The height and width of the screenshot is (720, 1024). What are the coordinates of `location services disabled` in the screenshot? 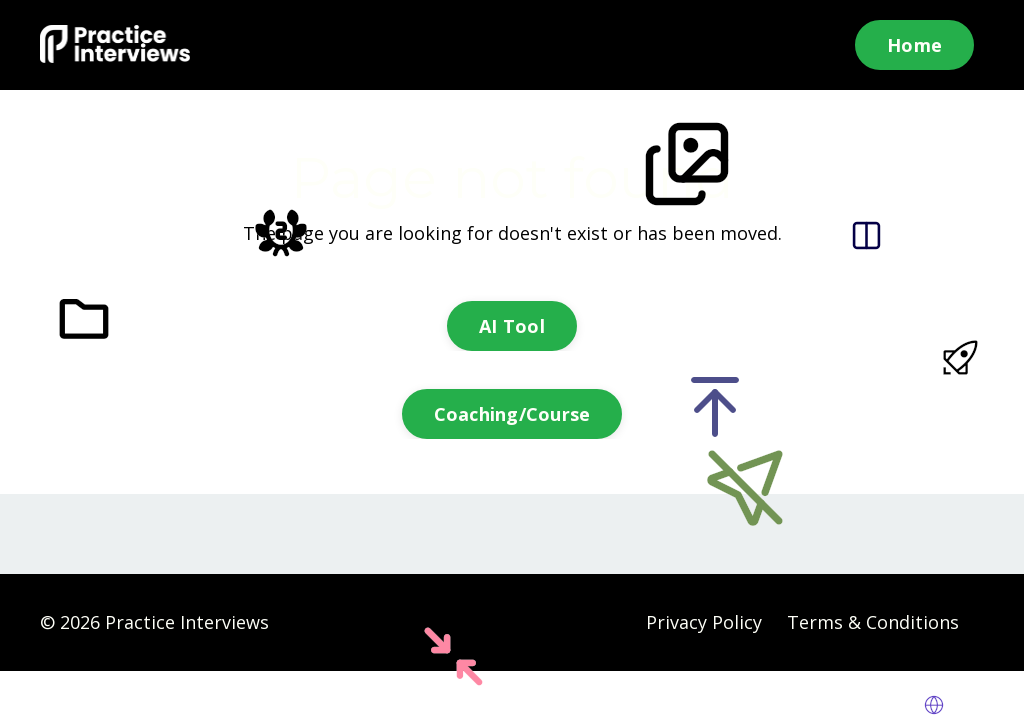 It's located at (745, 487).